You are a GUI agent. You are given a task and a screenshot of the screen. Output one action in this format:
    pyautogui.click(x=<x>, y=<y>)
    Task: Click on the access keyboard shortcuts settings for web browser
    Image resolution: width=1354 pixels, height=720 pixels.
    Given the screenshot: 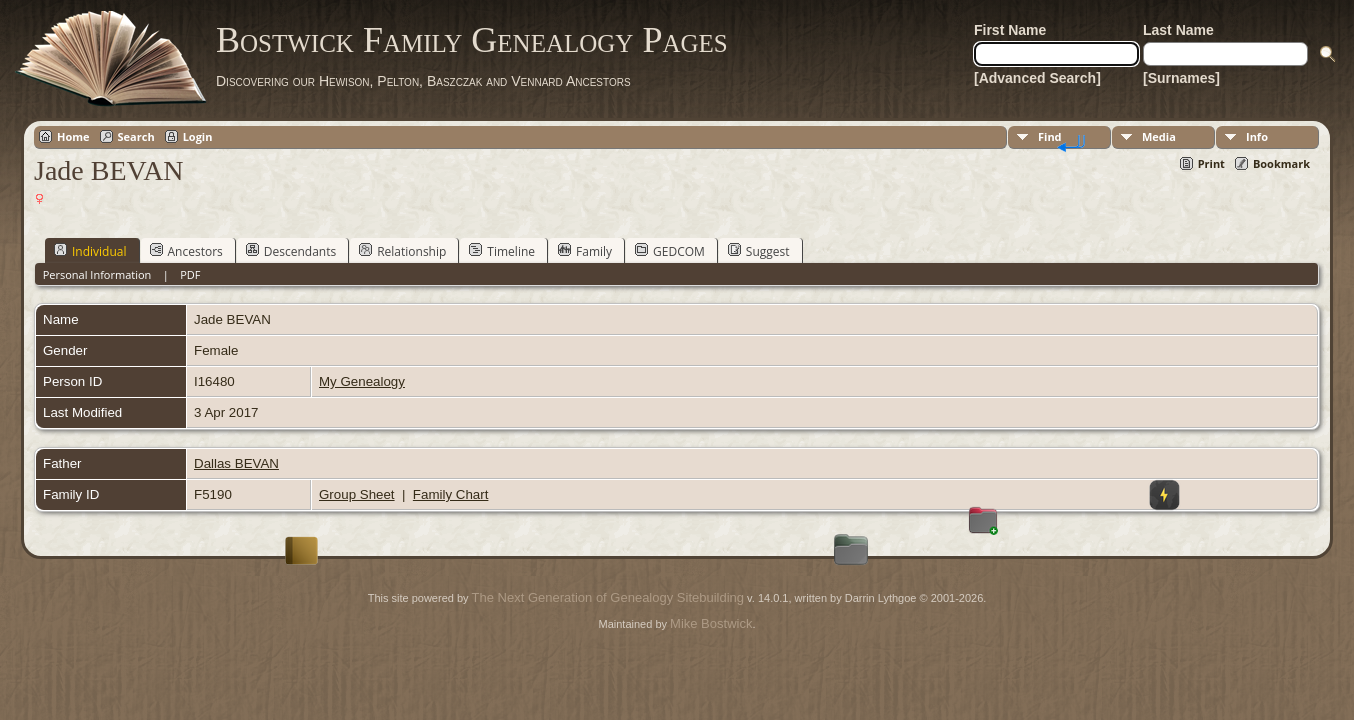 What is the action you would take?
    pyautogui.click(x=1164, y=495)
    